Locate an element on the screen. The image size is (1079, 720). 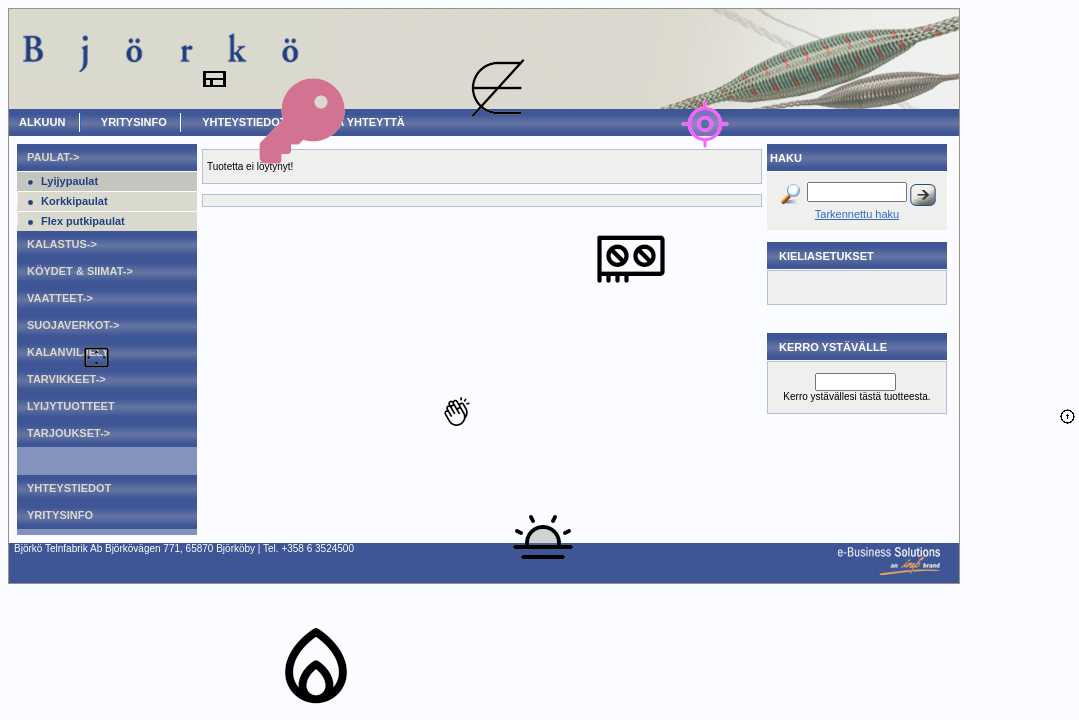
view graphics card or GPU information is located at coordinates (631, 258).